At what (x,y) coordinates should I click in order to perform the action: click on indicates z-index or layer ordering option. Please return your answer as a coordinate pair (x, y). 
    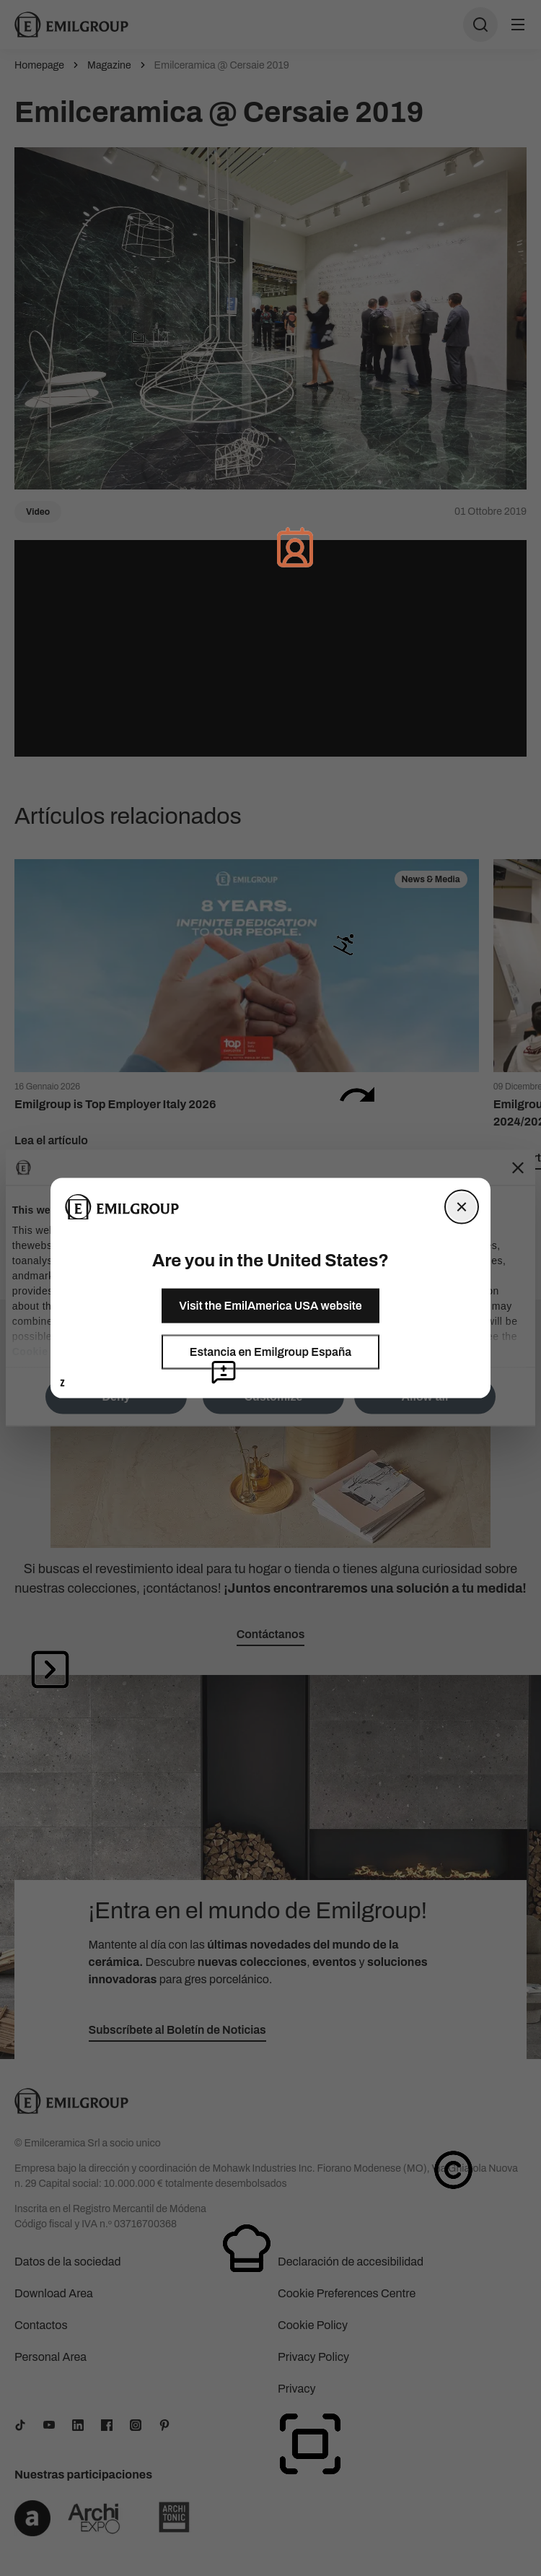
    Looking at the image, I should click on (62, 1383).